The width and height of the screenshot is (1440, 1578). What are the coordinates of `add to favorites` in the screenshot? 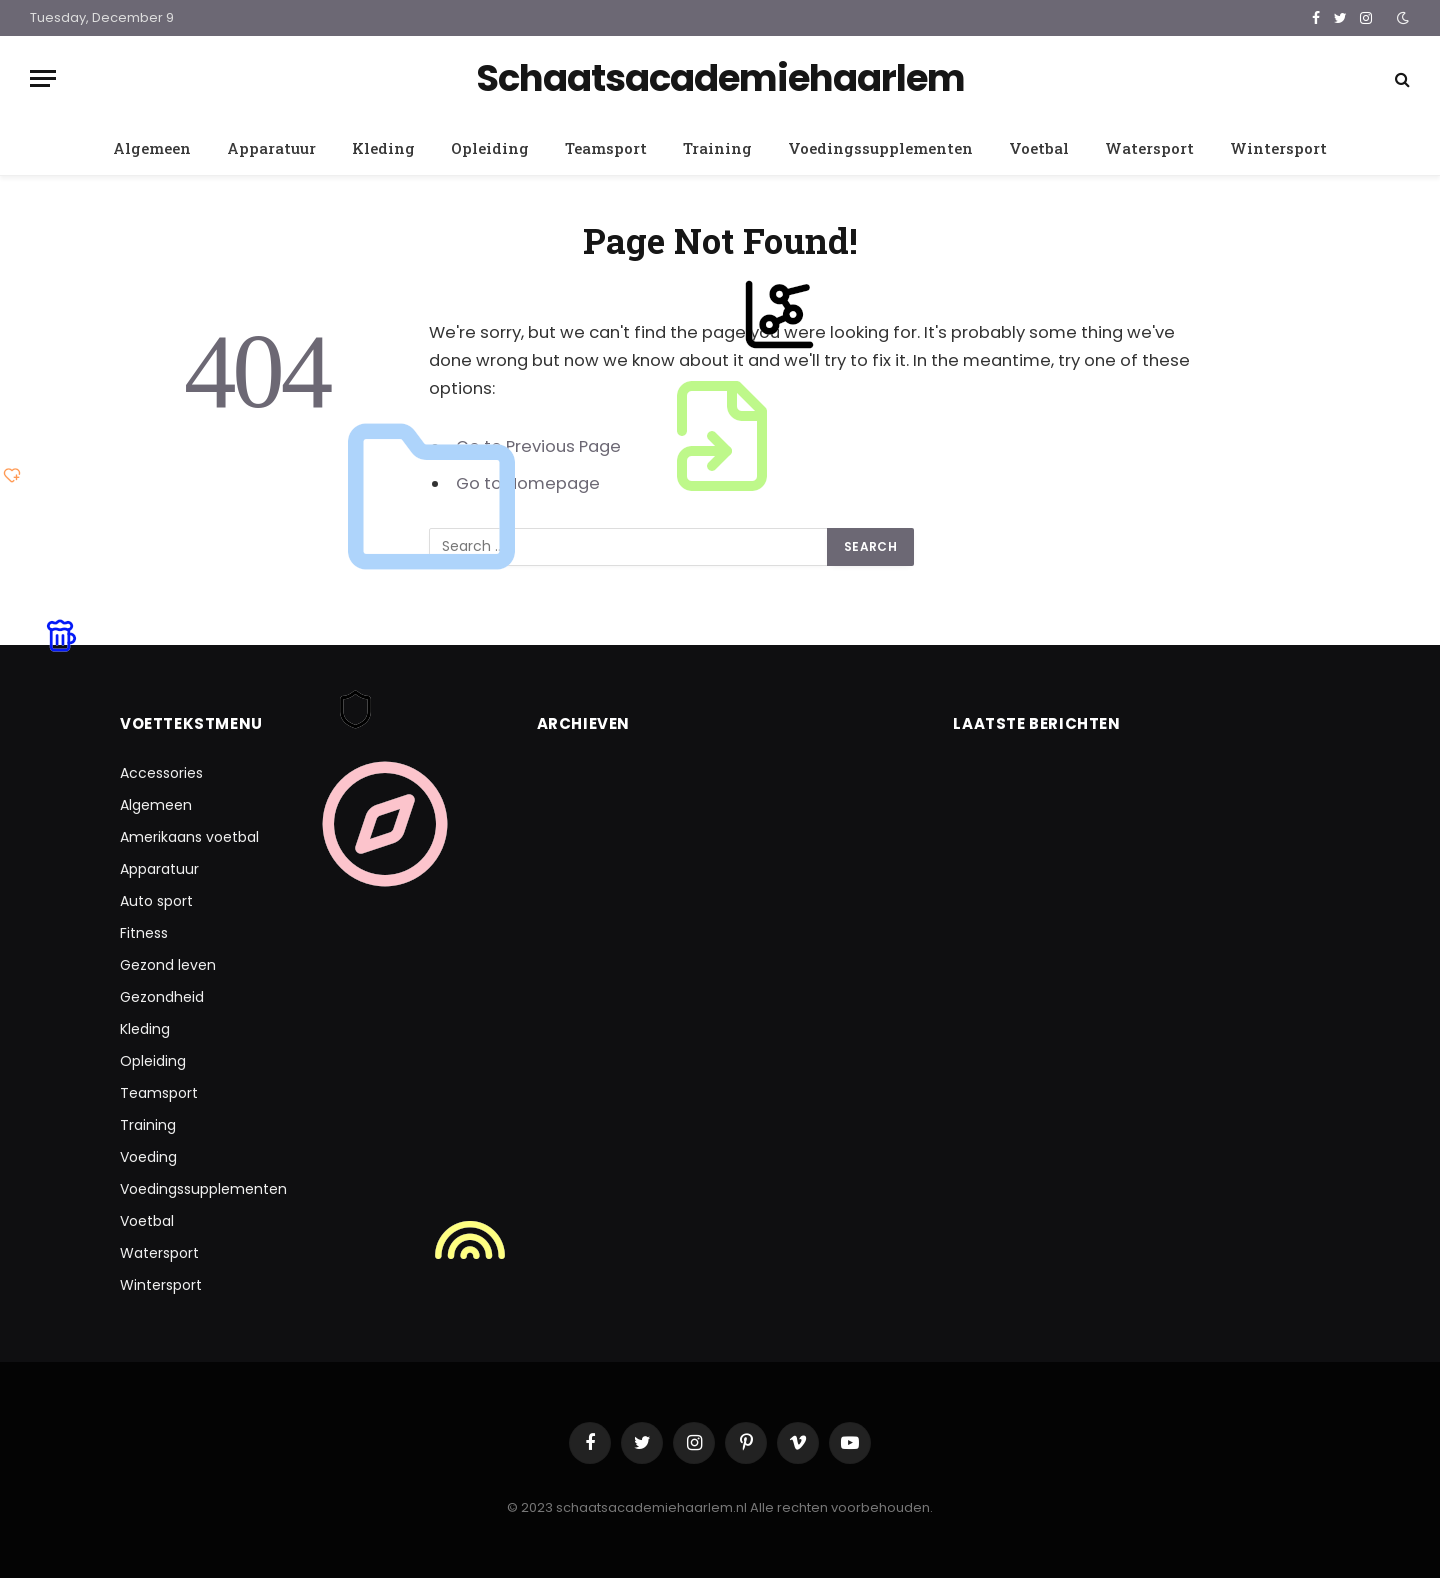 It's located at (12, 475).